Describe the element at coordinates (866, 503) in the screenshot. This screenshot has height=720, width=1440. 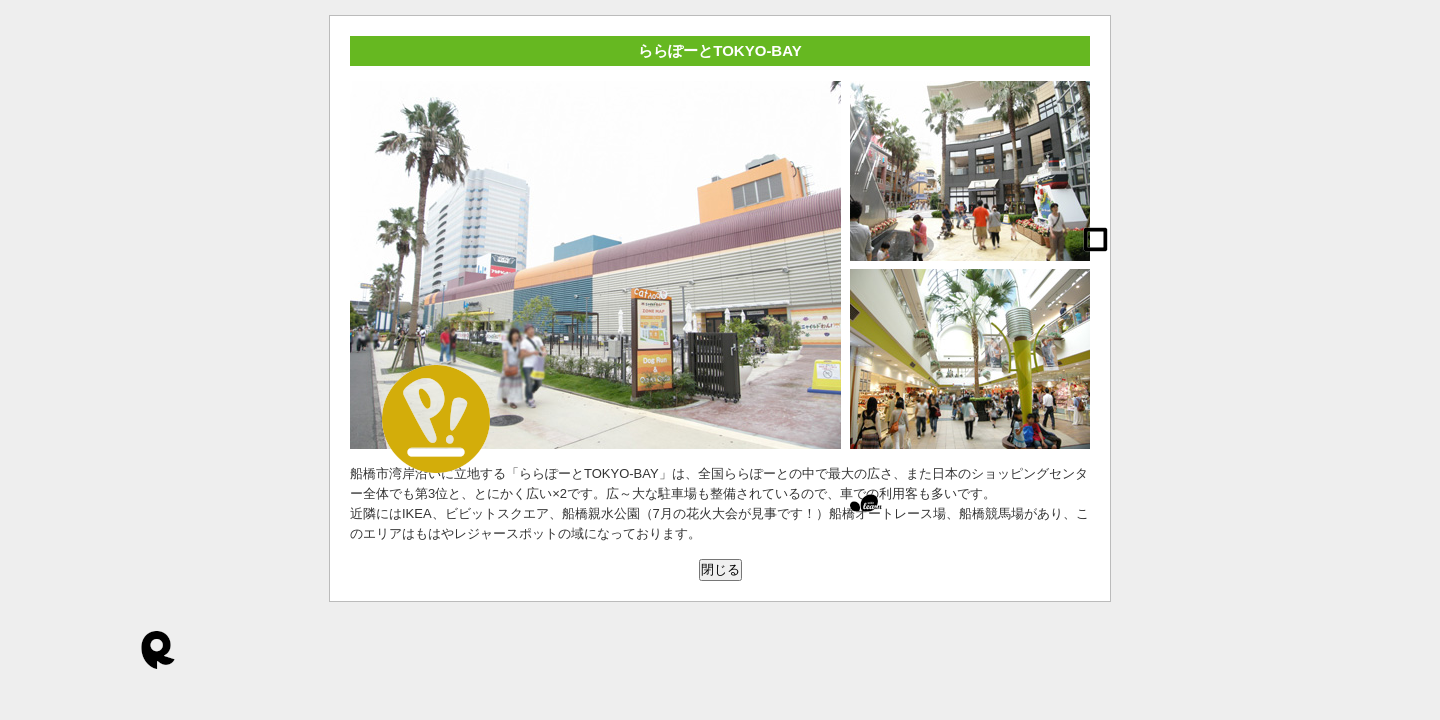
I see `scikit-learn machine learning library logo` at that location.